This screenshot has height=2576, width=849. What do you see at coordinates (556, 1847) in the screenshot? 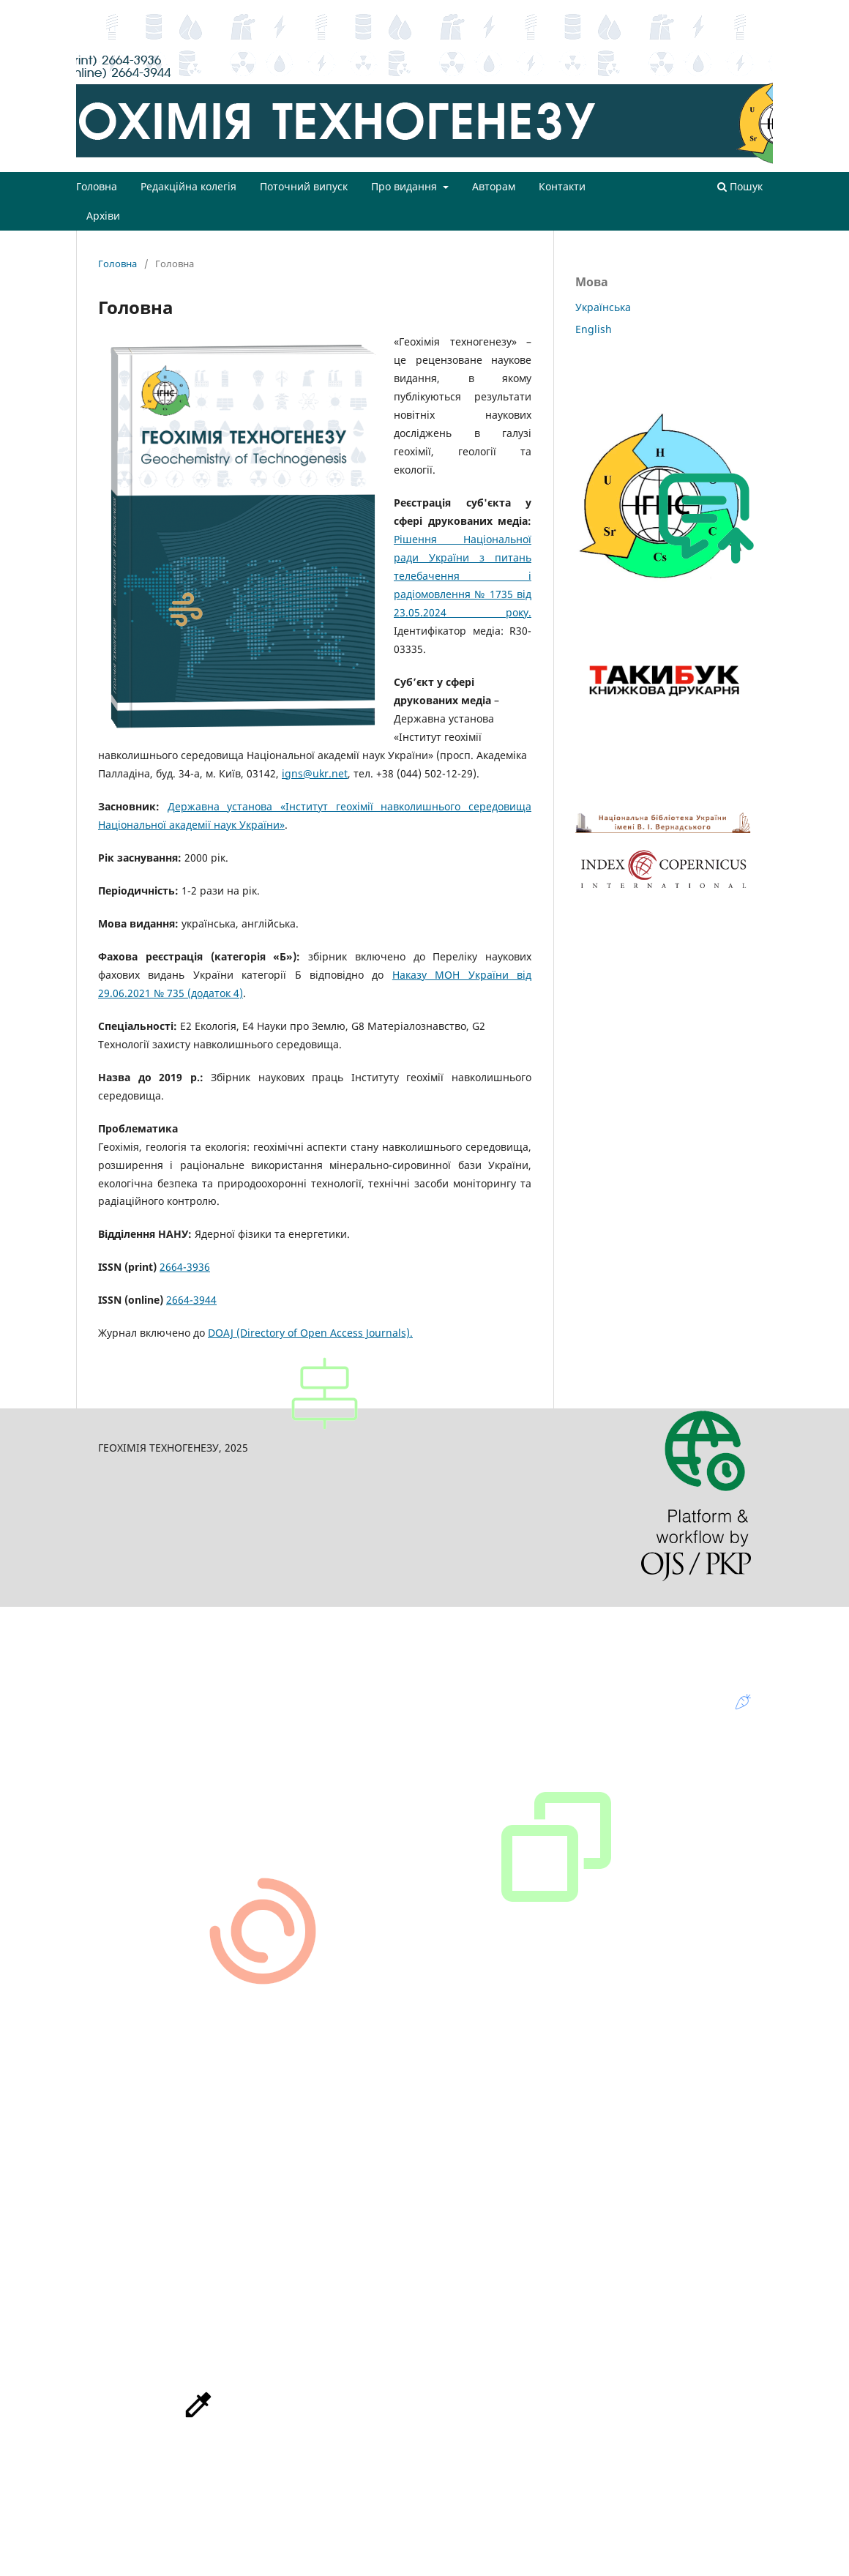
I see `copy to clipboard` at bounding box center [556, 1847].